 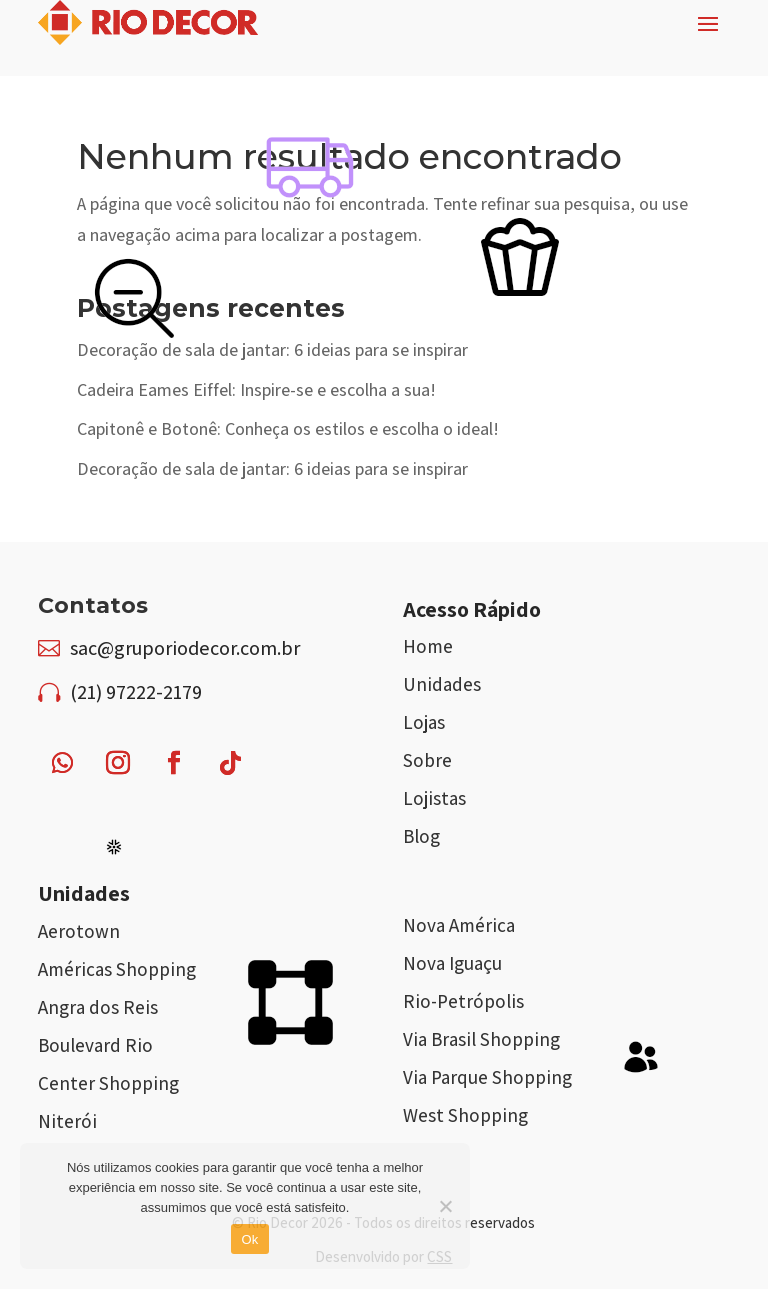 What do you see at coordinates (114, 847) in the screenshot?
I see `connect to Snowflake data platform` at bounding box center [114, 847].